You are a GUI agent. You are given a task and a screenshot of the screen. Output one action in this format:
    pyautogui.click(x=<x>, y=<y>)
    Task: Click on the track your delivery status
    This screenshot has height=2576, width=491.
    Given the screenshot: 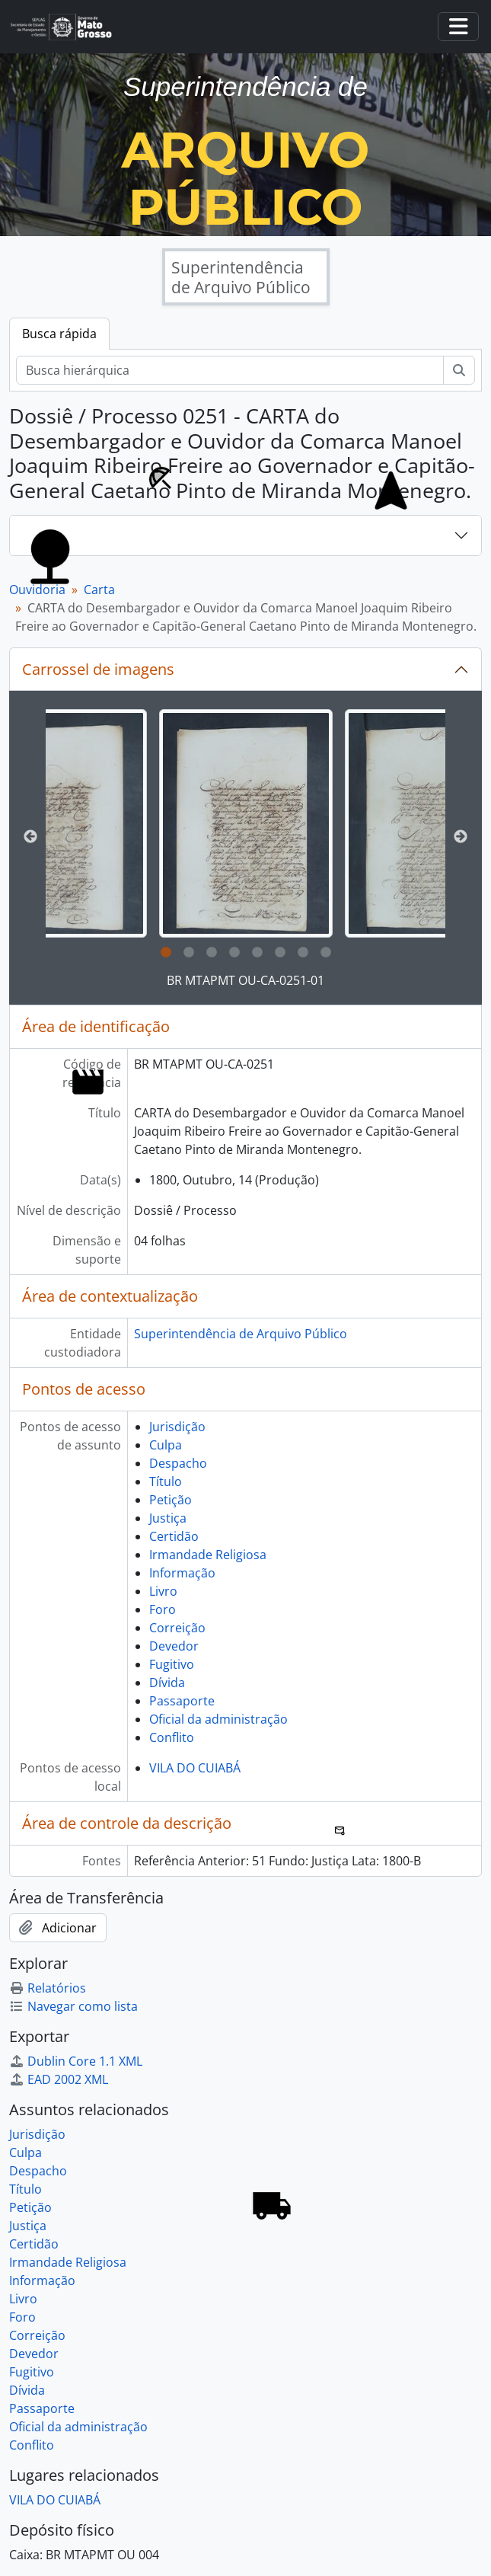 What is the action you would take?
    pyautogui.click(x=272, y=2206)
    